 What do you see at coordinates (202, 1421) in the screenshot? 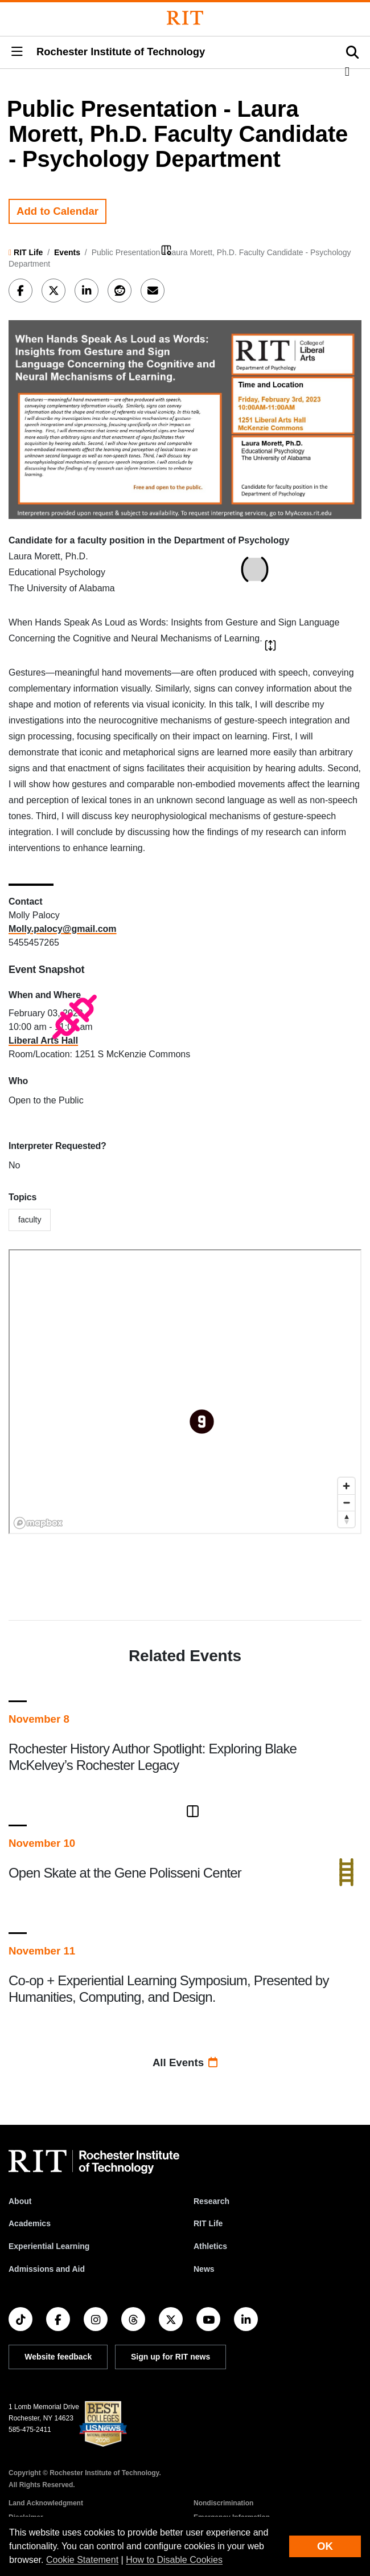
I see `indicates item number 9 in a numbered list or sequence` at bounding box center [202, 1421].